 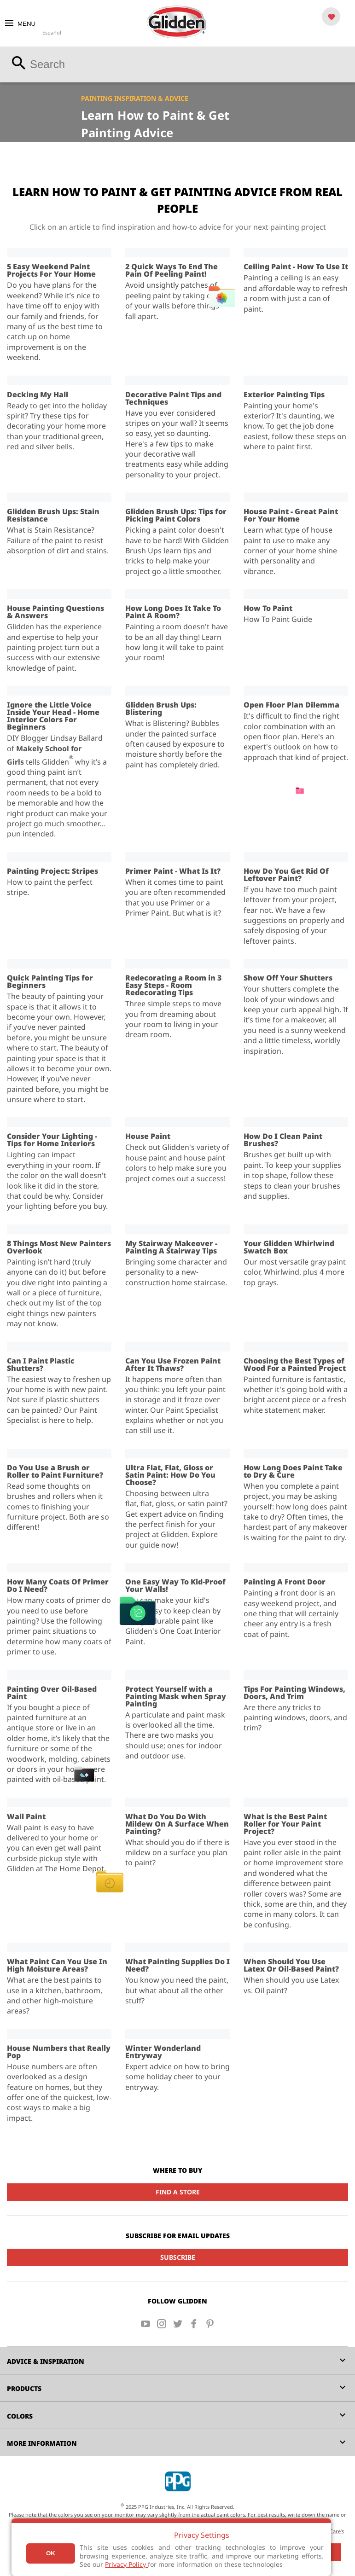 What do you see at coordinates (300, 791) in the screenshot?
I see `folder containing debian linux files` at bounding box center [300, 791].